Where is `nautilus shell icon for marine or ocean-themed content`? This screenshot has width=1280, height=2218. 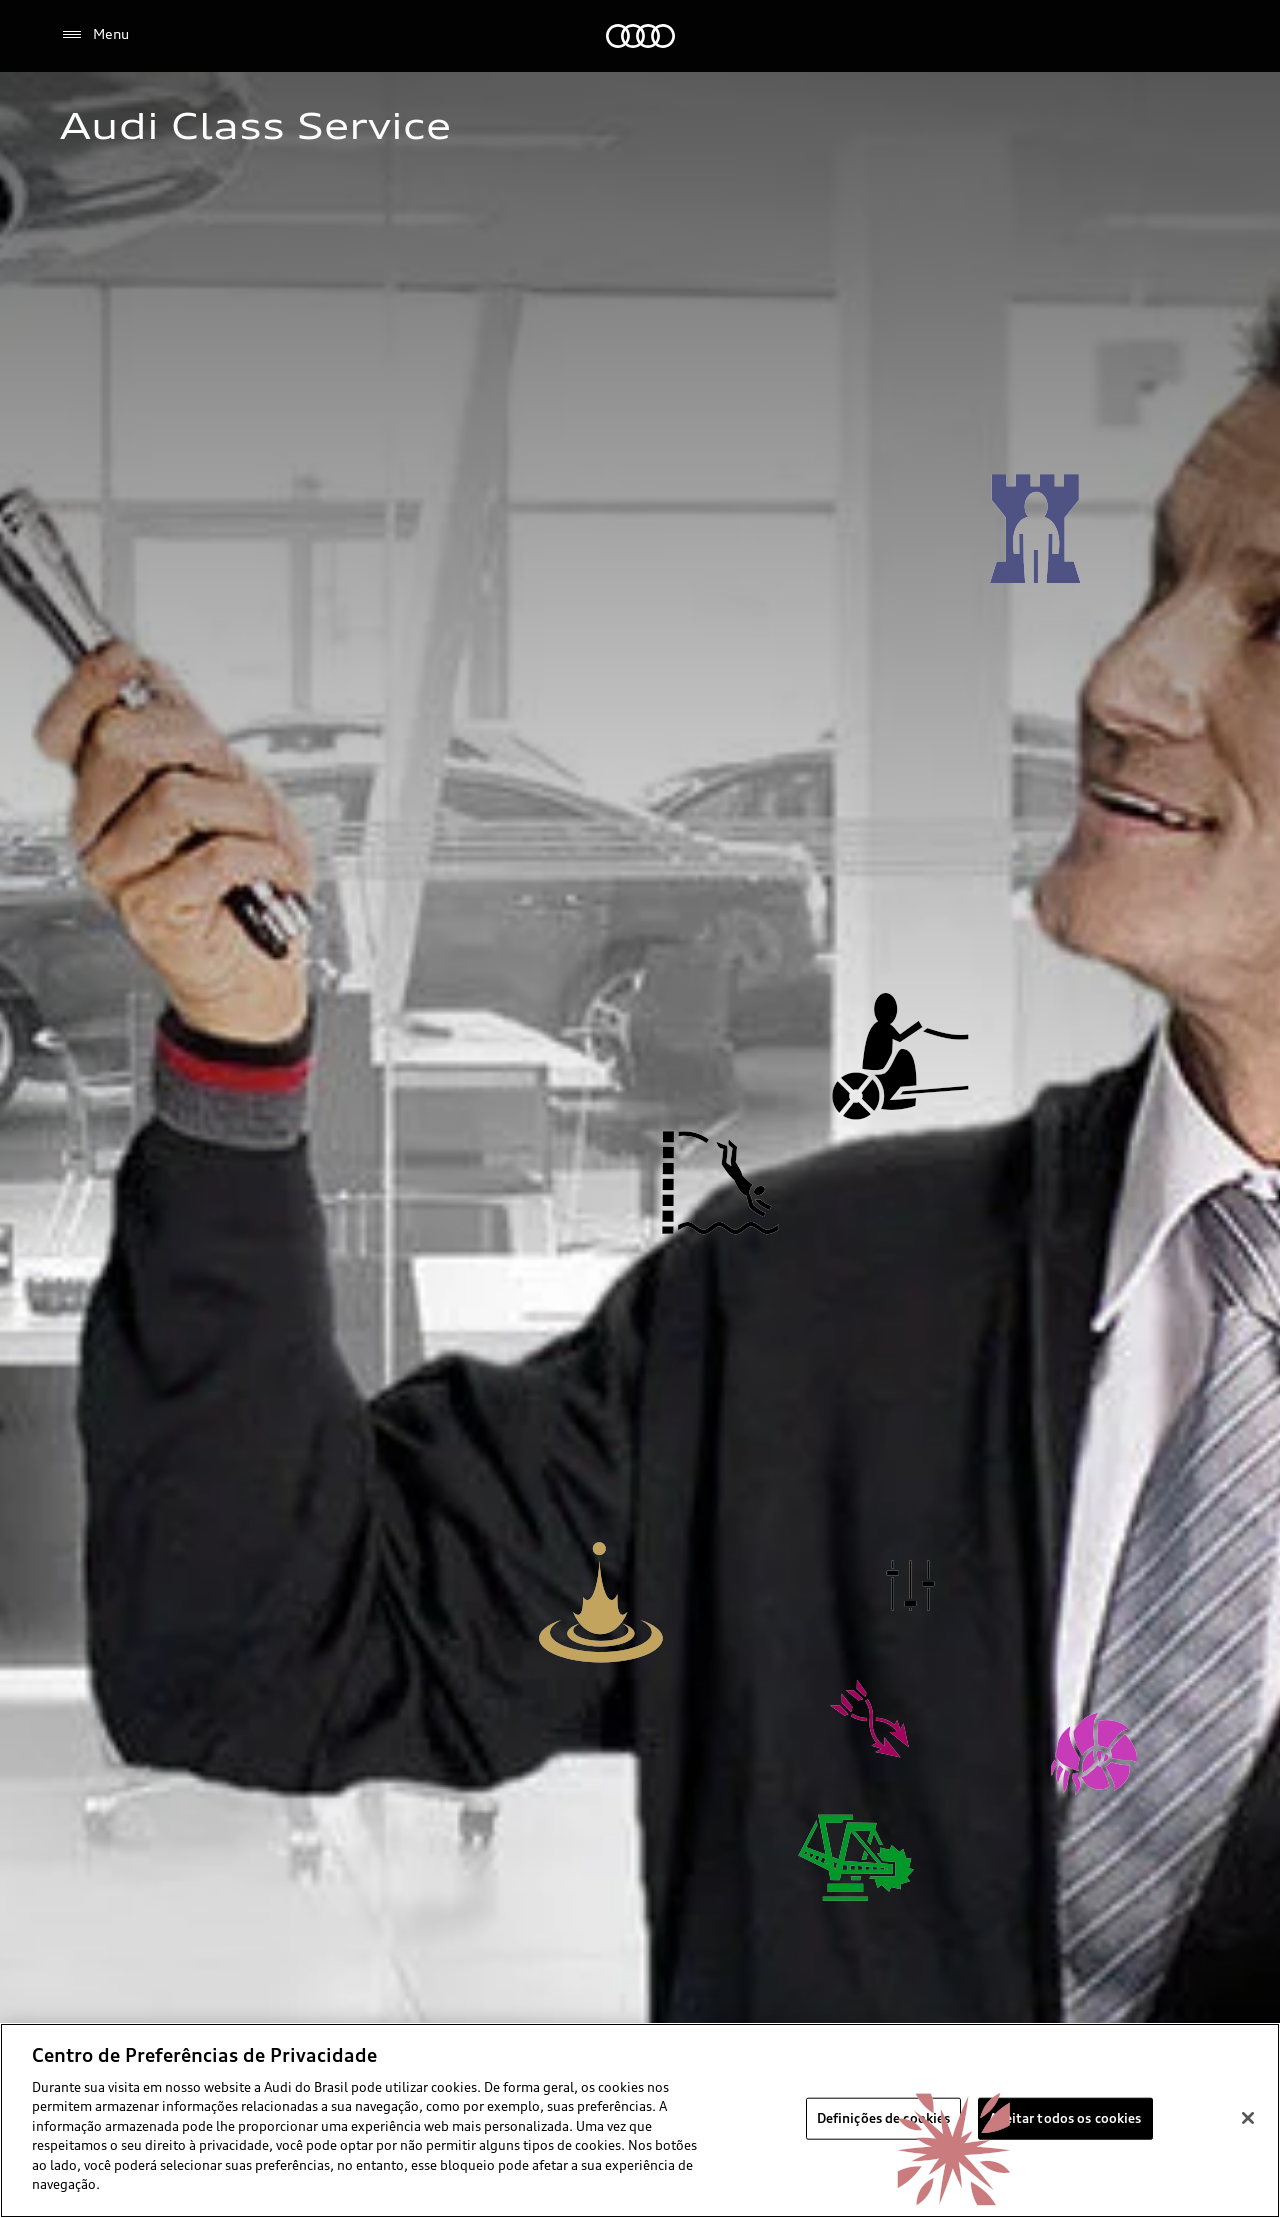
nautilus shell icon for marine or ocean-themed content is located at coordinates (1094, 1754).